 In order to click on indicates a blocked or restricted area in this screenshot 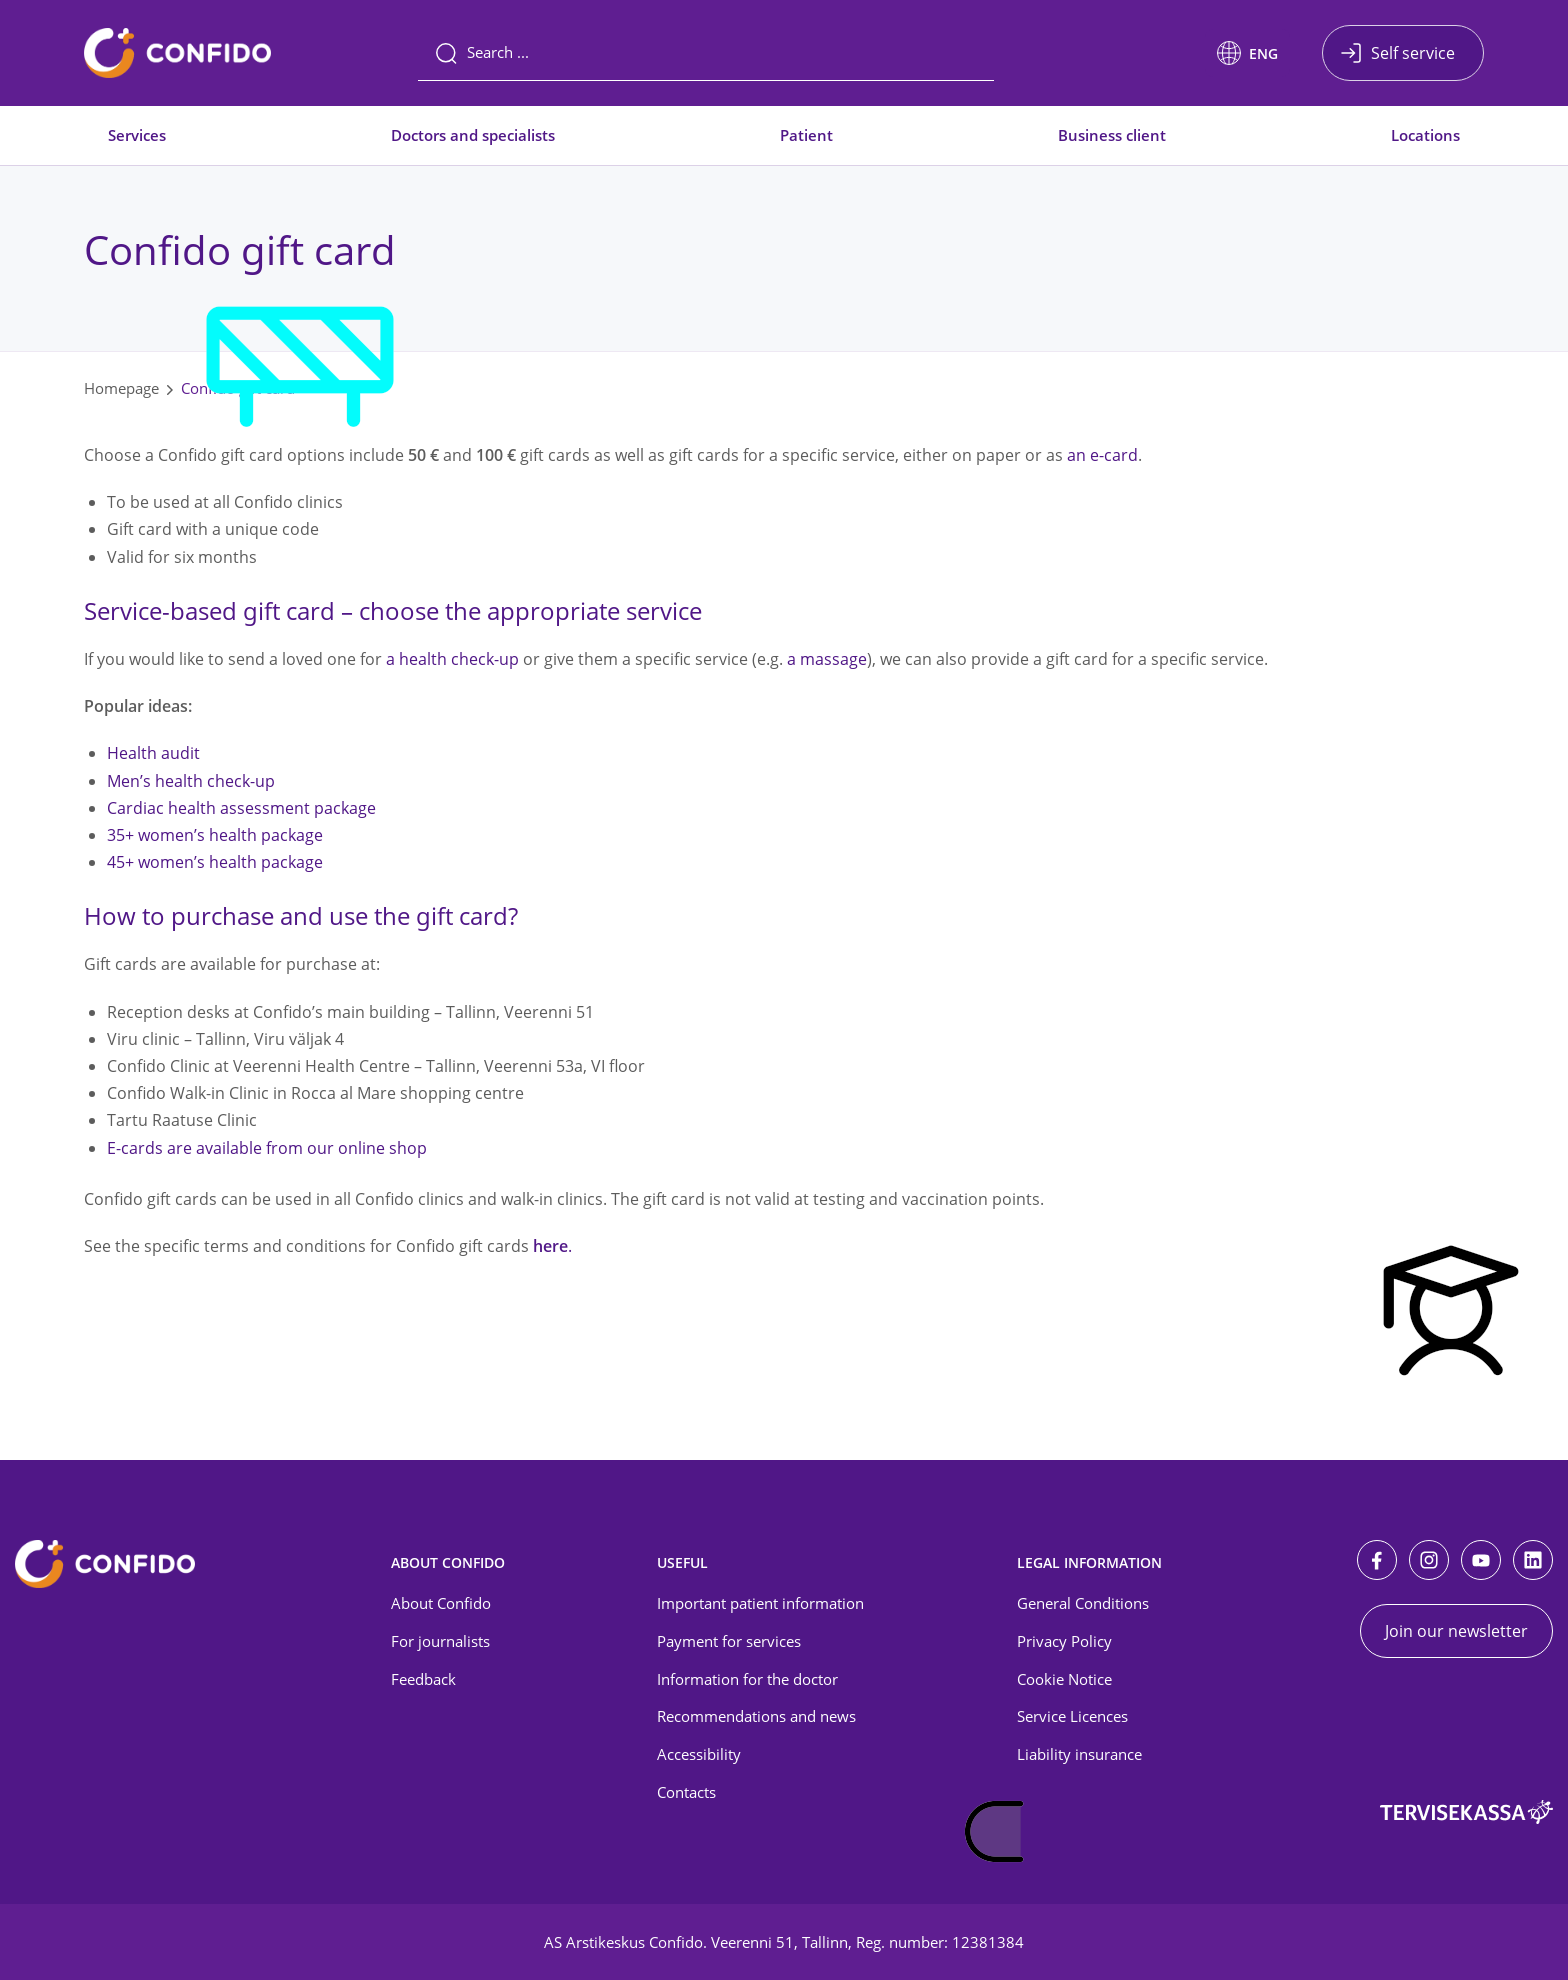, I will do `click(300, 360)`.